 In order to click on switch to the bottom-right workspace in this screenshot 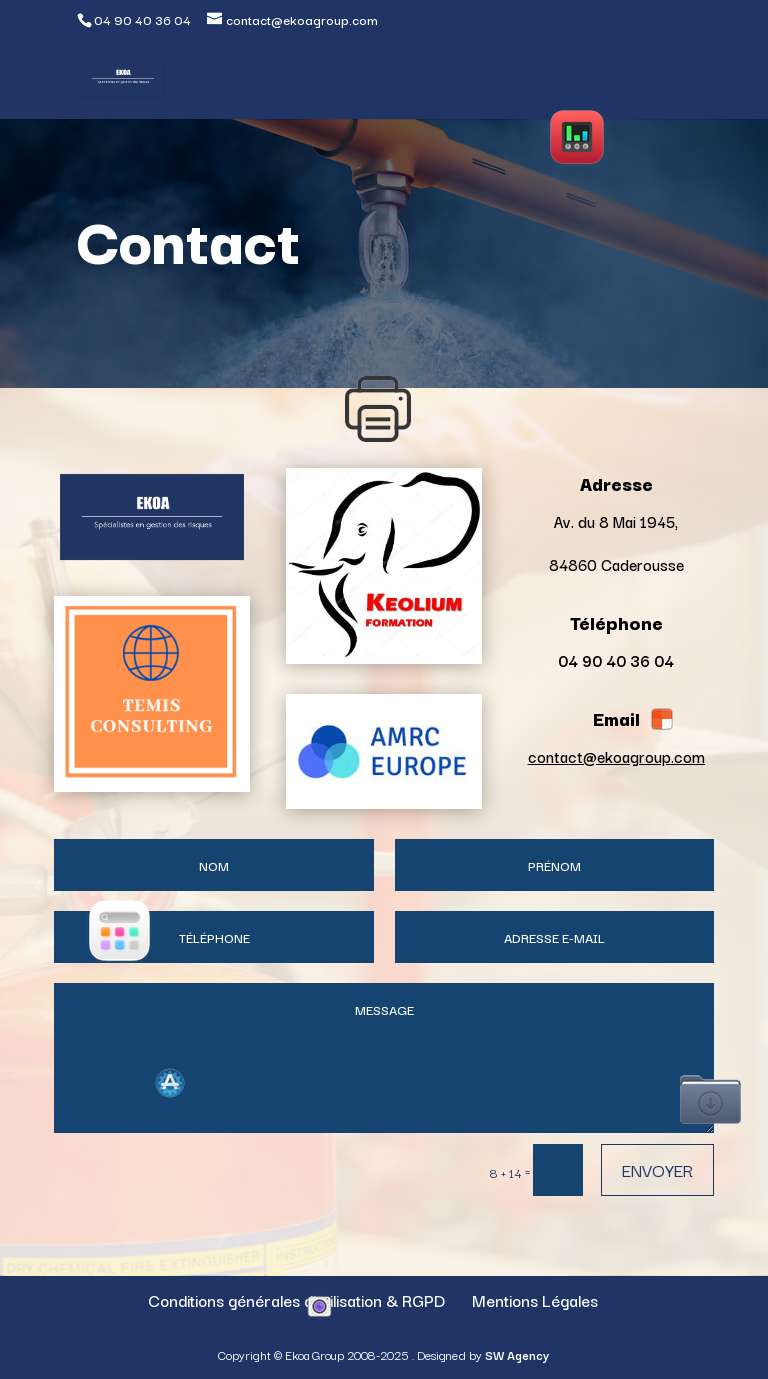, I will do `click(662, 719)`.